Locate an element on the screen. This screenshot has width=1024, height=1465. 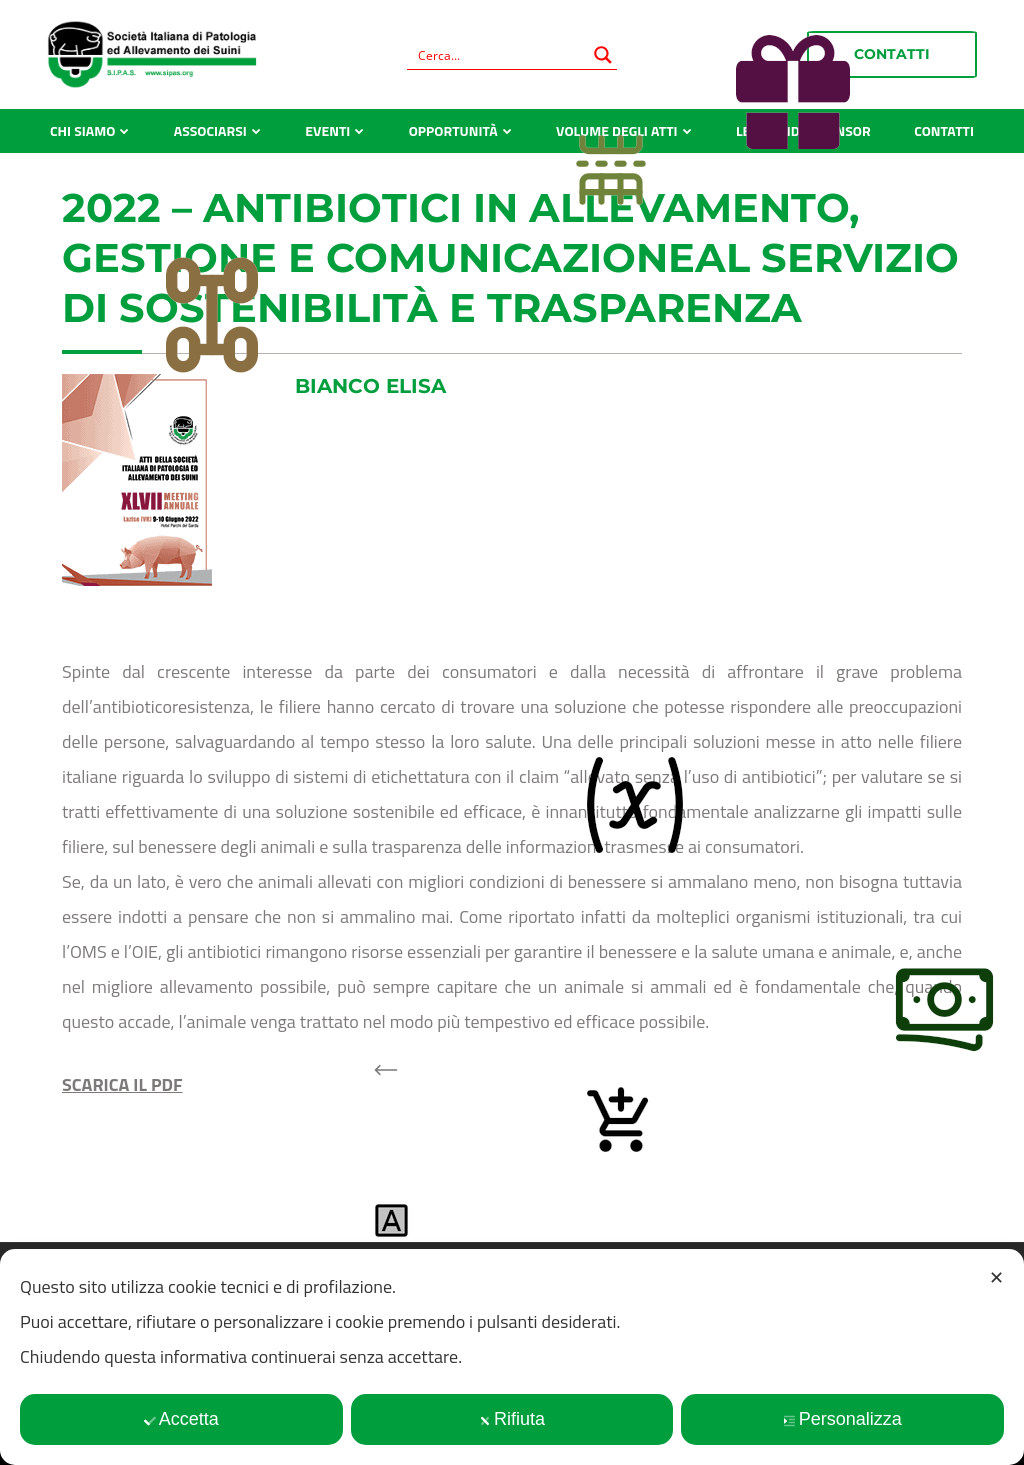
add item to shopping cart is located at coordinates (621, 1121).